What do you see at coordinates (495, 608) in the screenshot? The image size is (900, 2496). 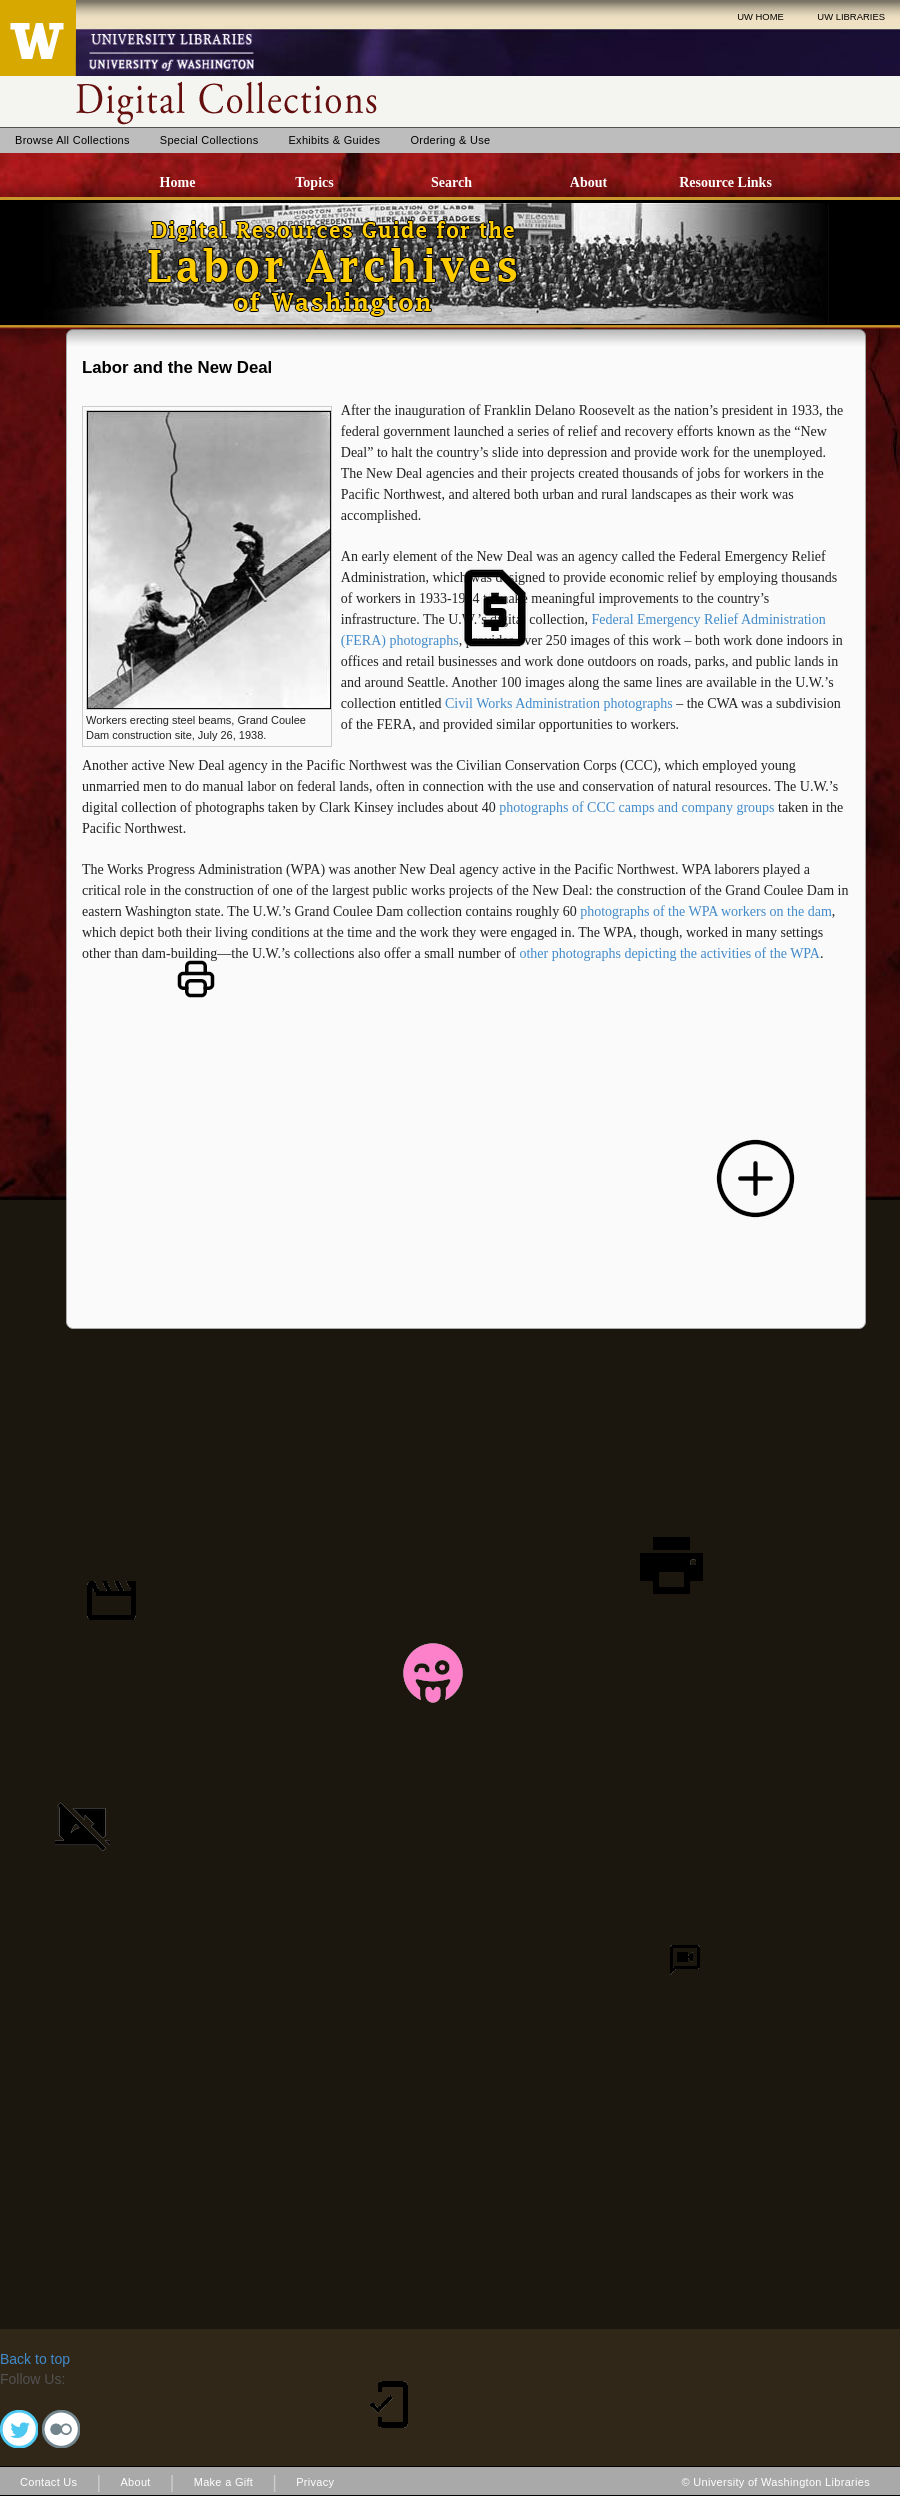 I see `view invoice or billing document` at bounding box center [495, 608].